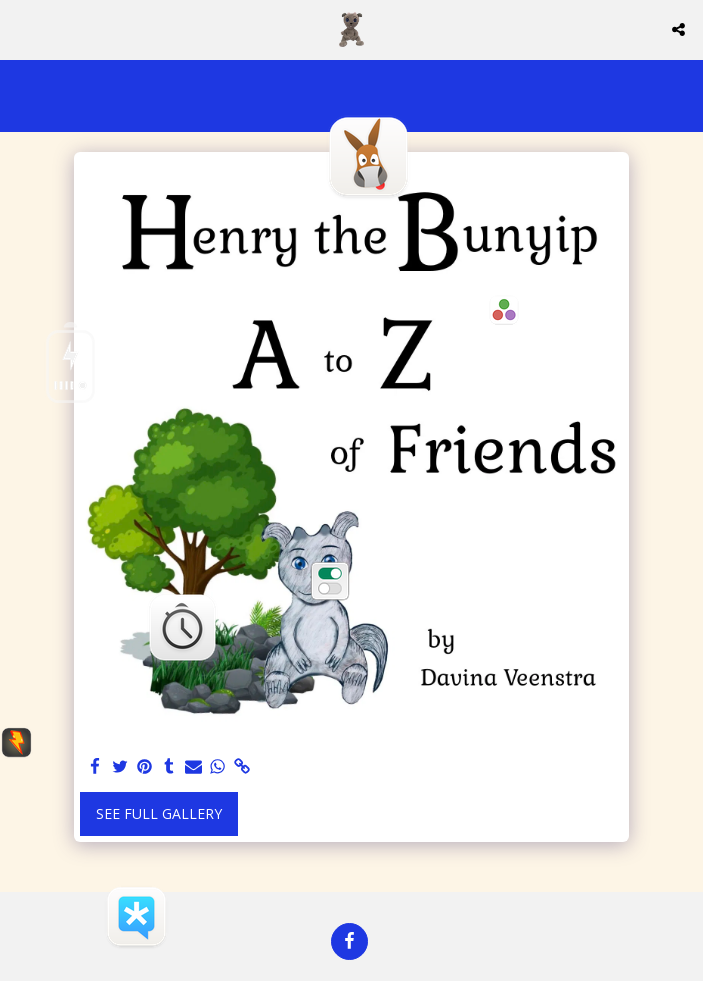 Image resolution: width=703 pixels, height=981 pixels. Describe the element at coordinates (70, 362) in the screenshot. I see `battery connected to uninterruptible power supply (UPS)` at that location.